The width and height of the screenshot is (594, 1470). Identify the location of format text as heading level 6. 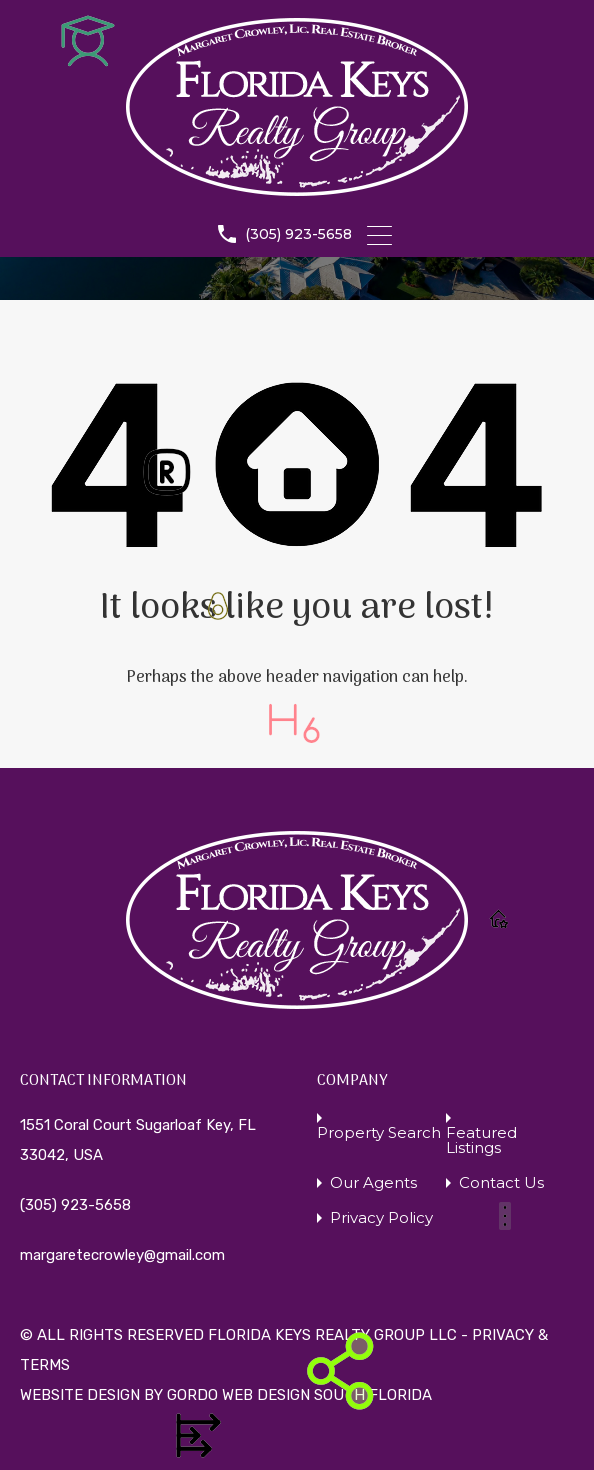
(291, 722).